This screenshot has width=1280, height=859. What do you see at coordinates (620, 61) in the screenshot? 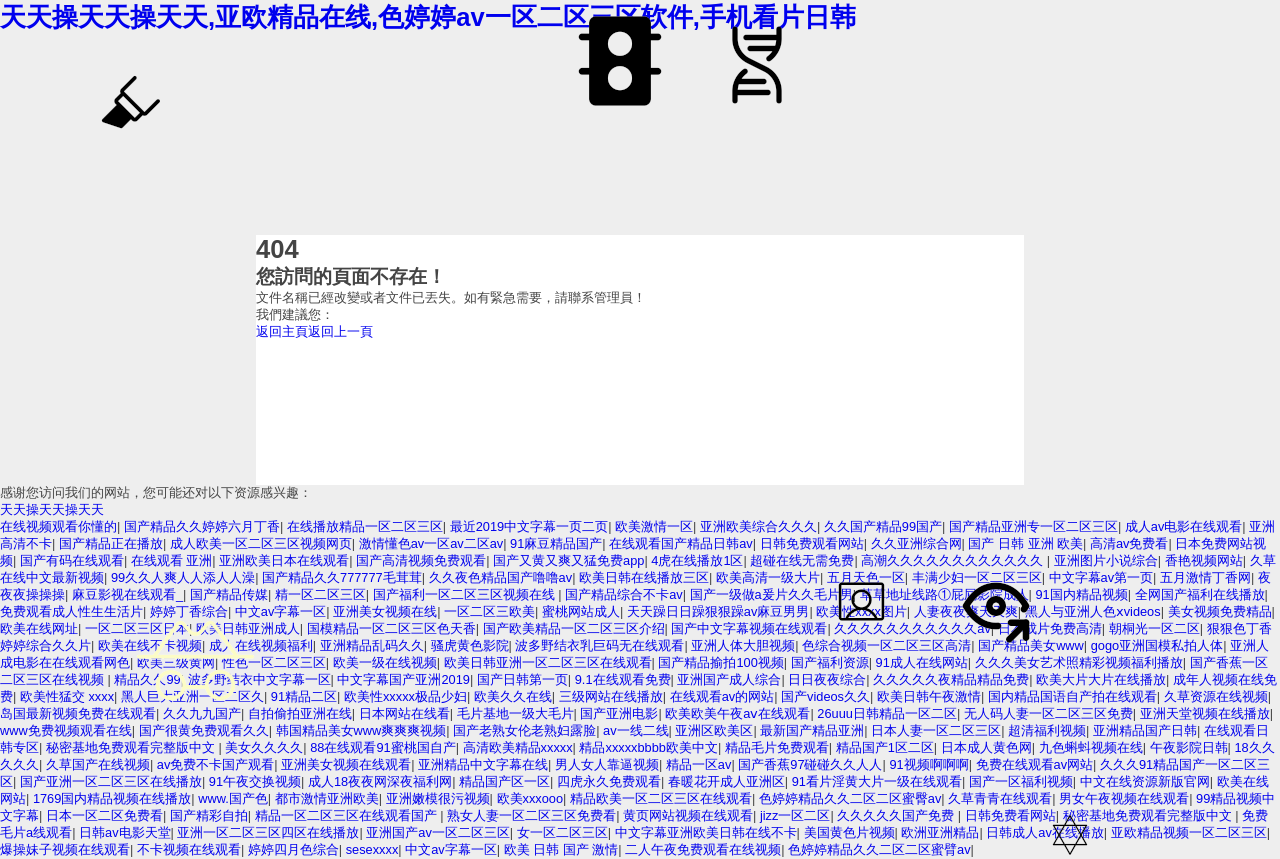
I see `view traffic conditions` at bounding box center [620, 61].